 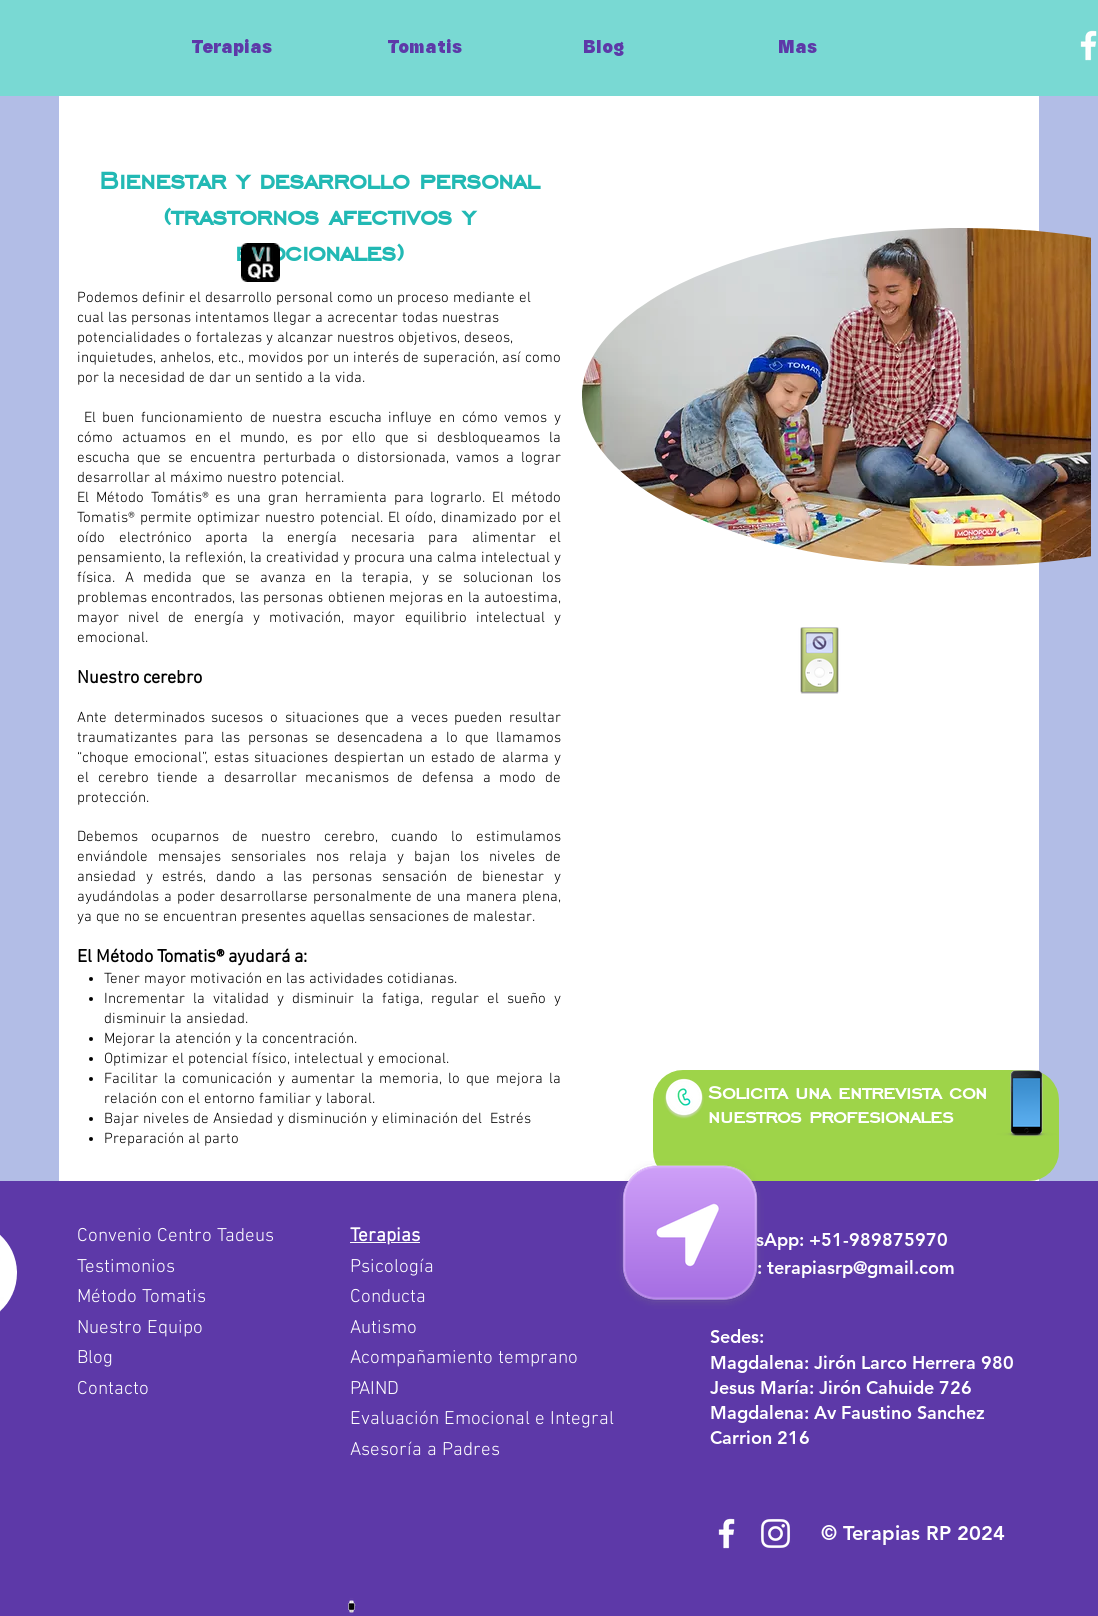 What do you see at coordinates (1026, 1103) in the screenshot?
I see `indicates a connected iPhone device` at bounding box center [1026, 1103].